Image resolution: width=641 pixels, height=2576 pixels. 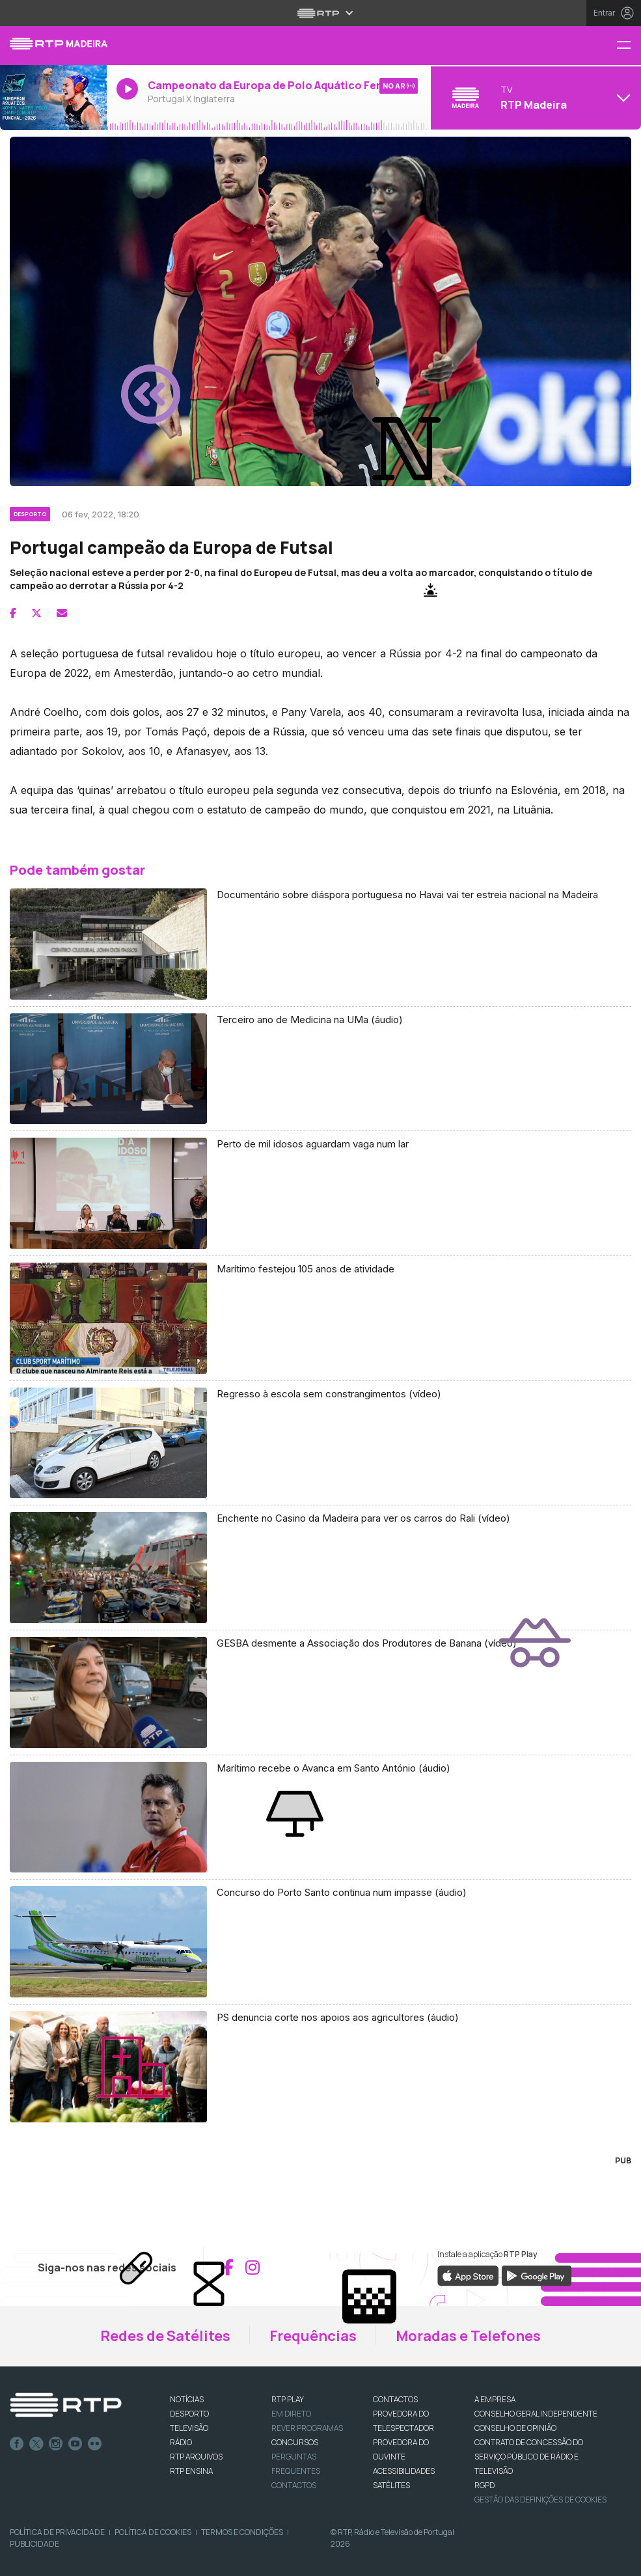 What do you see at coordinates (430, 590) in the screenshot?
I see `indicates sunset or evening time` at bounding box center [430, 590].